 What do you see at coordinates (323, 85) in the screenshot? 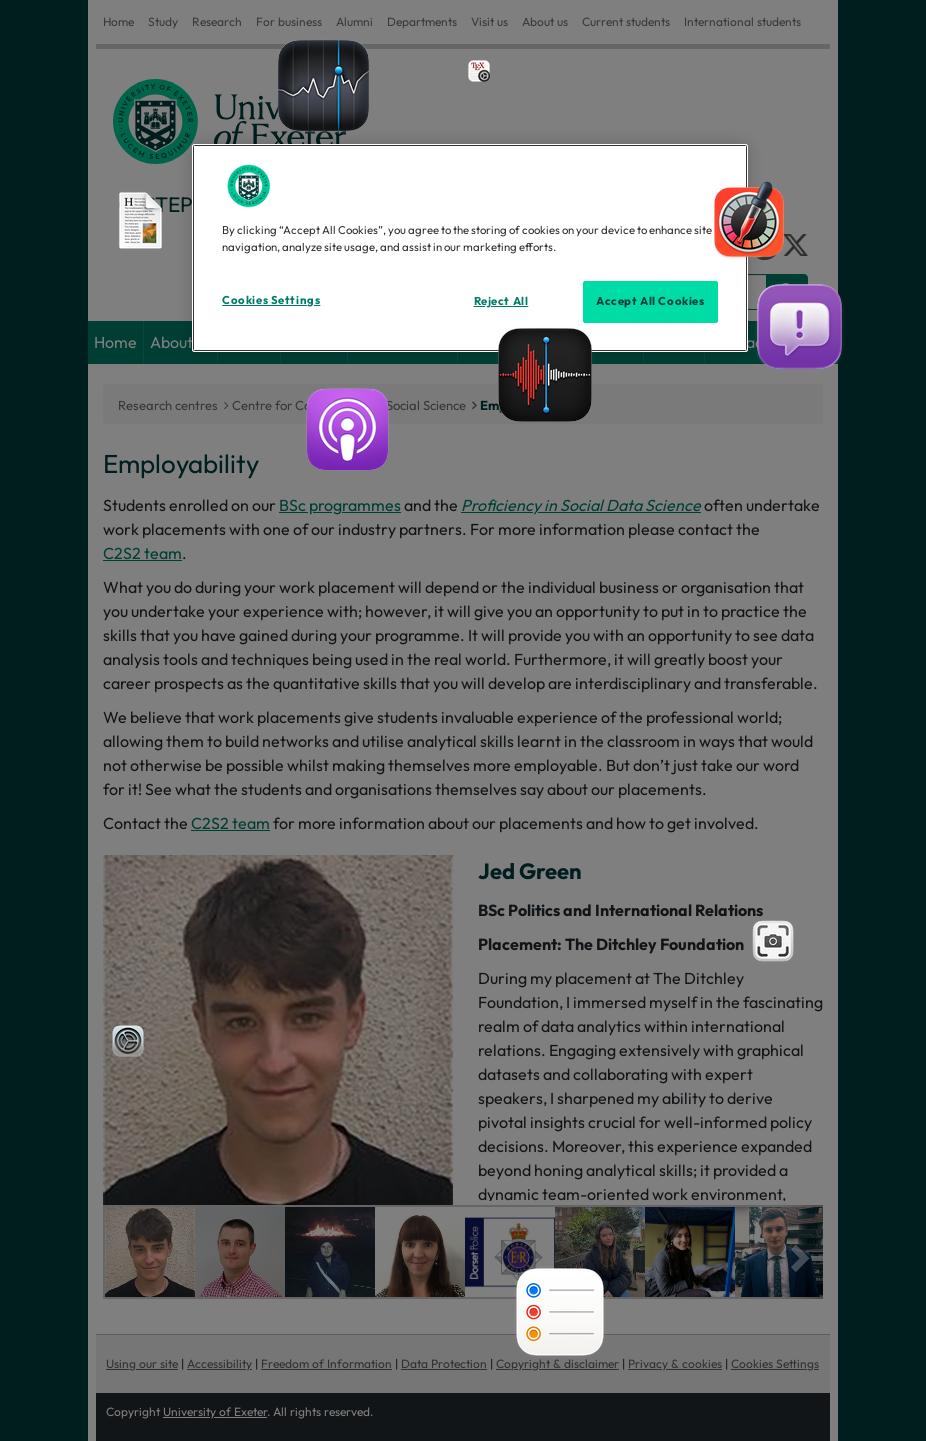
I see `open the Stocks app` at bounding box center [323, 85].